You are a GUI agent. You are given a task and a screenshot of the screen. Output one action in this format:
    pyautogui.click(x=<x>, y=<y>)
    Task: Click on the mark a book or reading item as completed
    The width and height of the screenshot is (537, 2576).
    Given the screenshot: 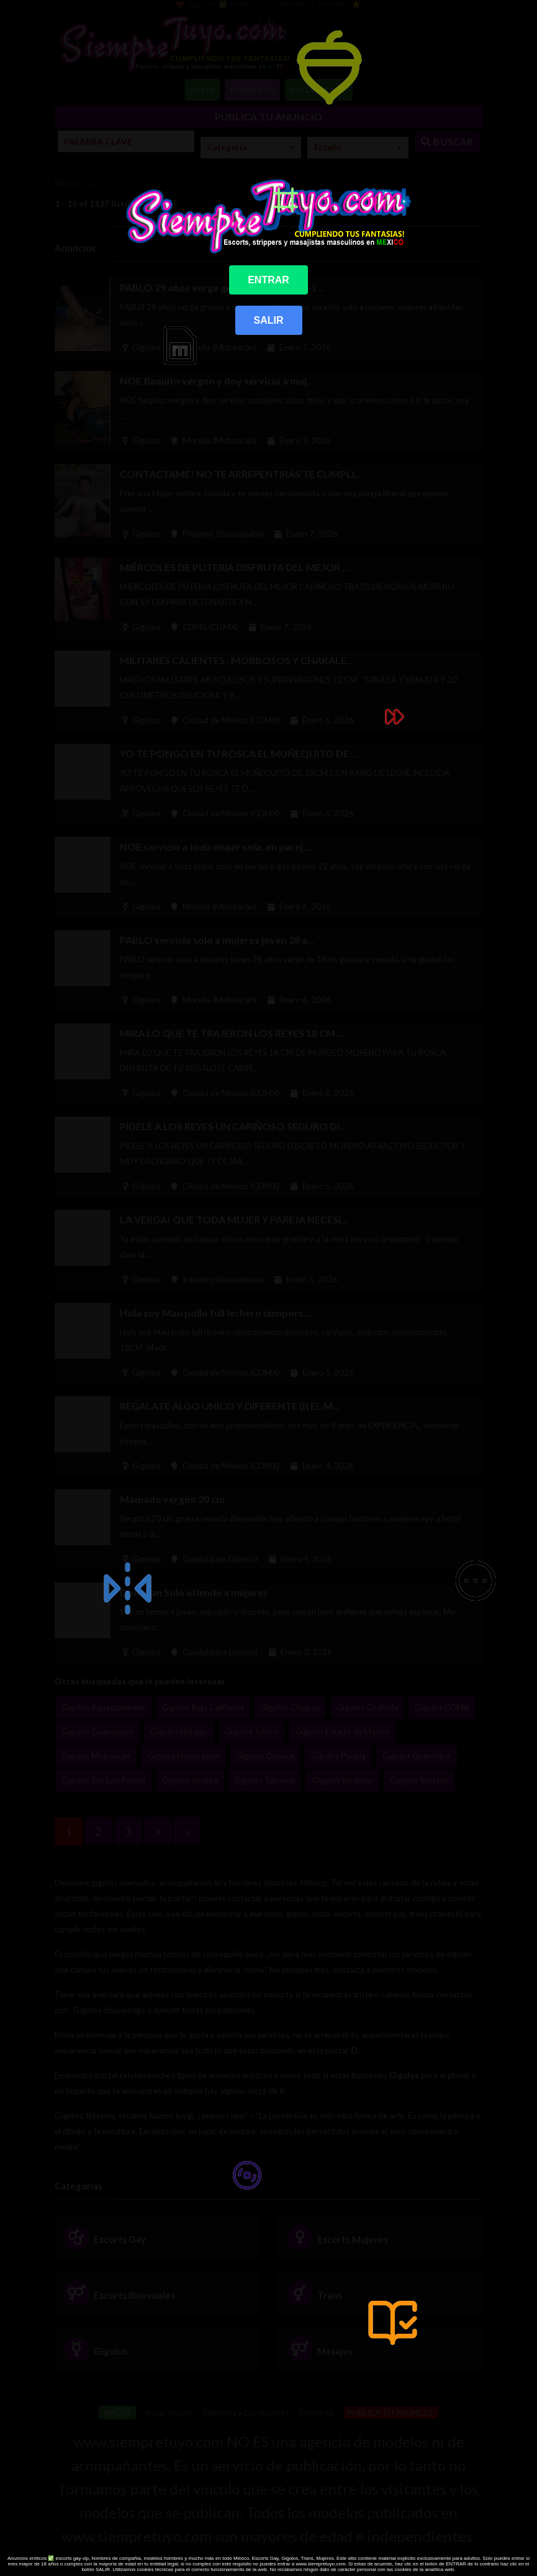 What is the action you would take?
    pyautogui.click(x=392, y=2323)
    